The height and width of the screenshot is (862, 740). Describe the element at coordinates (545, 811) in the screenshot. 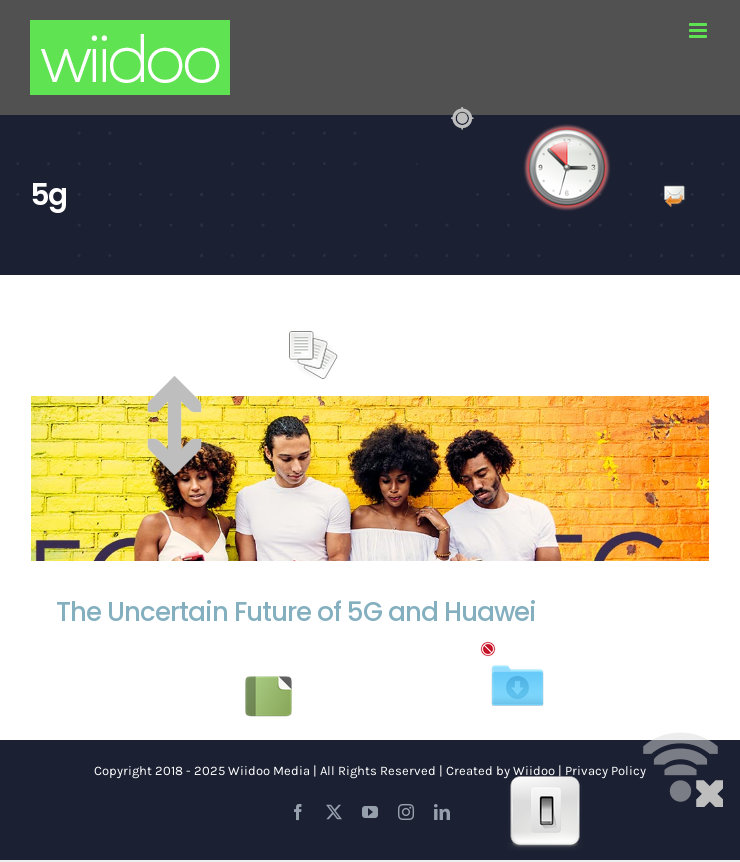

I see `shut down or power off the system` at that location.